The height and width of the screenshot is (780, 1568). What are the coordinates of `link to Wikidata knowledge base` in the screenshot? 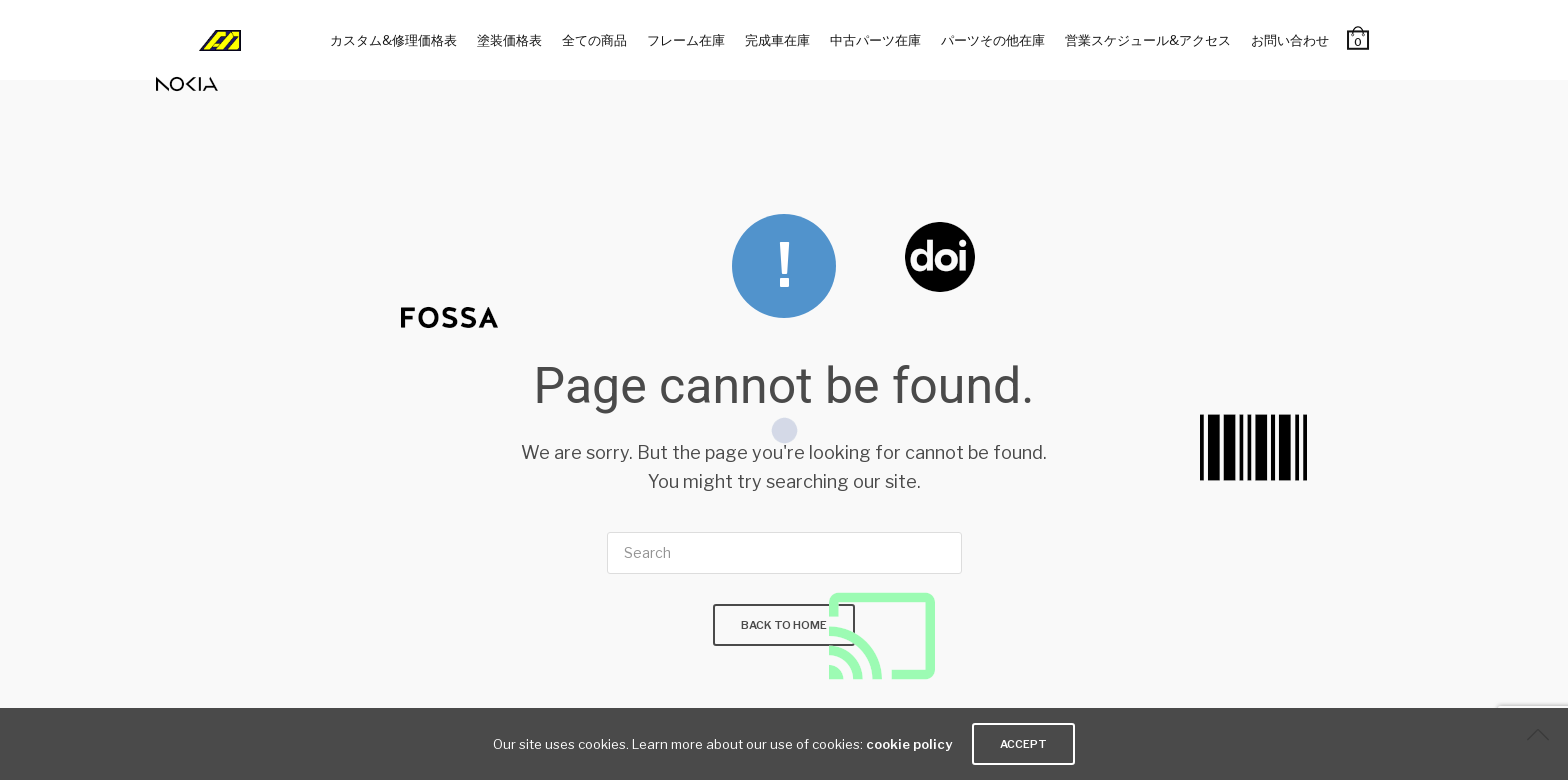 It's located at (1253, 447).